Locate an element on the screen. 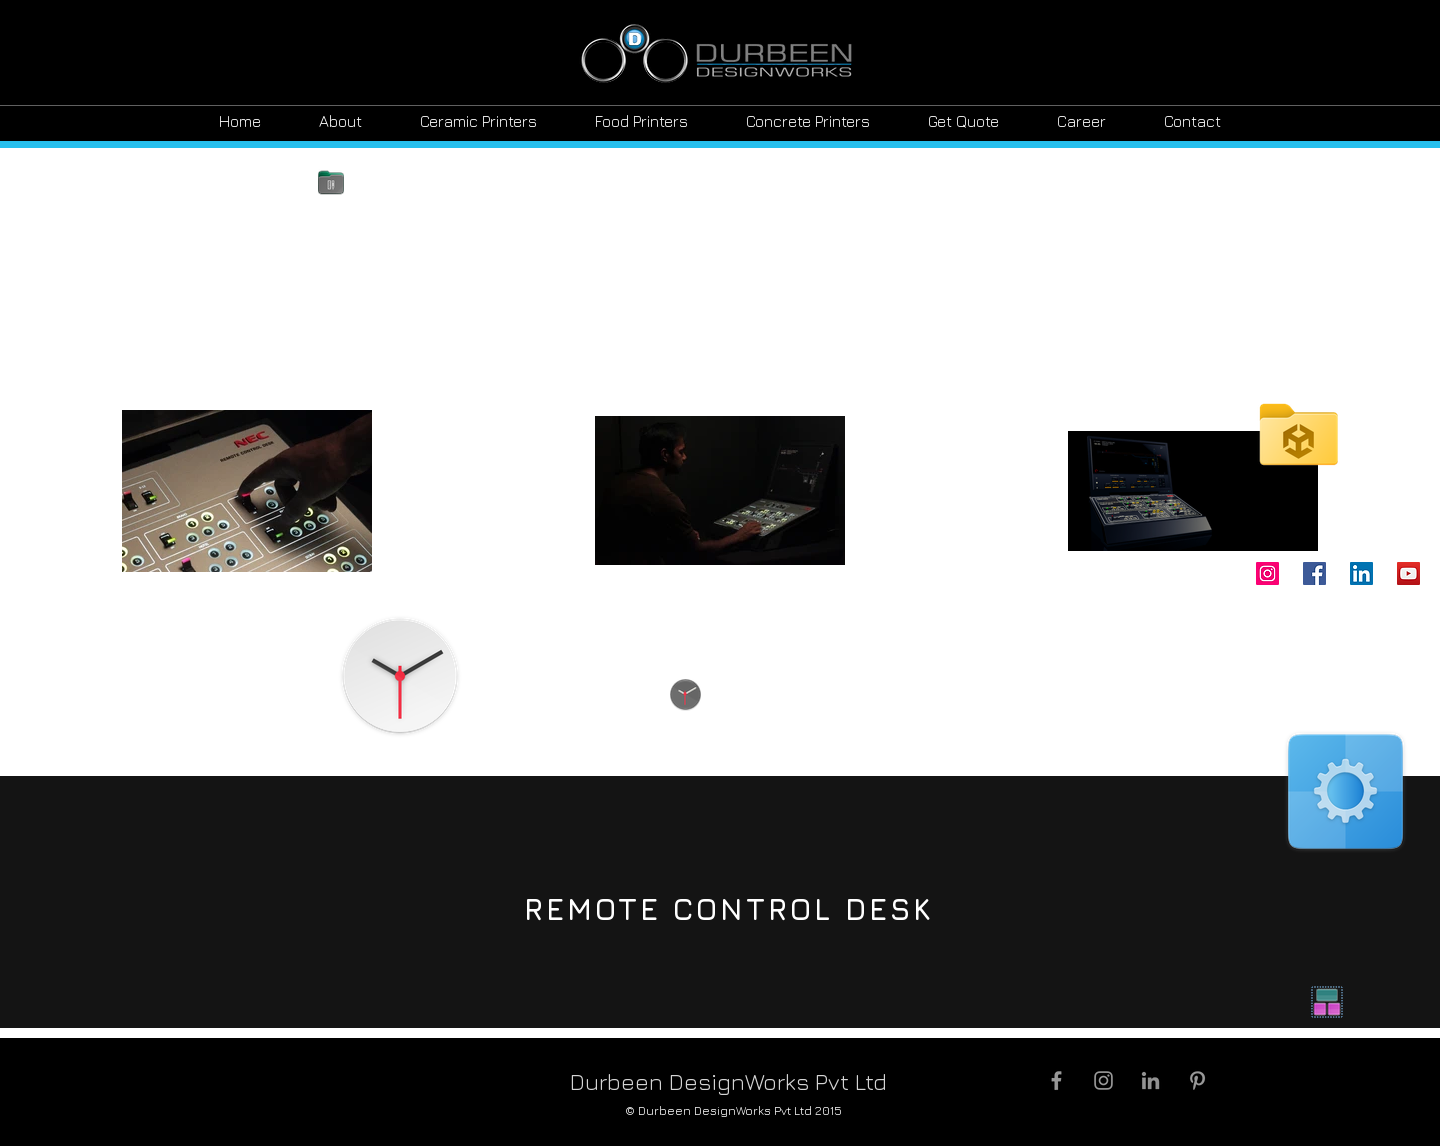 The height and width of the screenshot is (1146, 1440). access system runtime components is located at coordinates (1345, 791).